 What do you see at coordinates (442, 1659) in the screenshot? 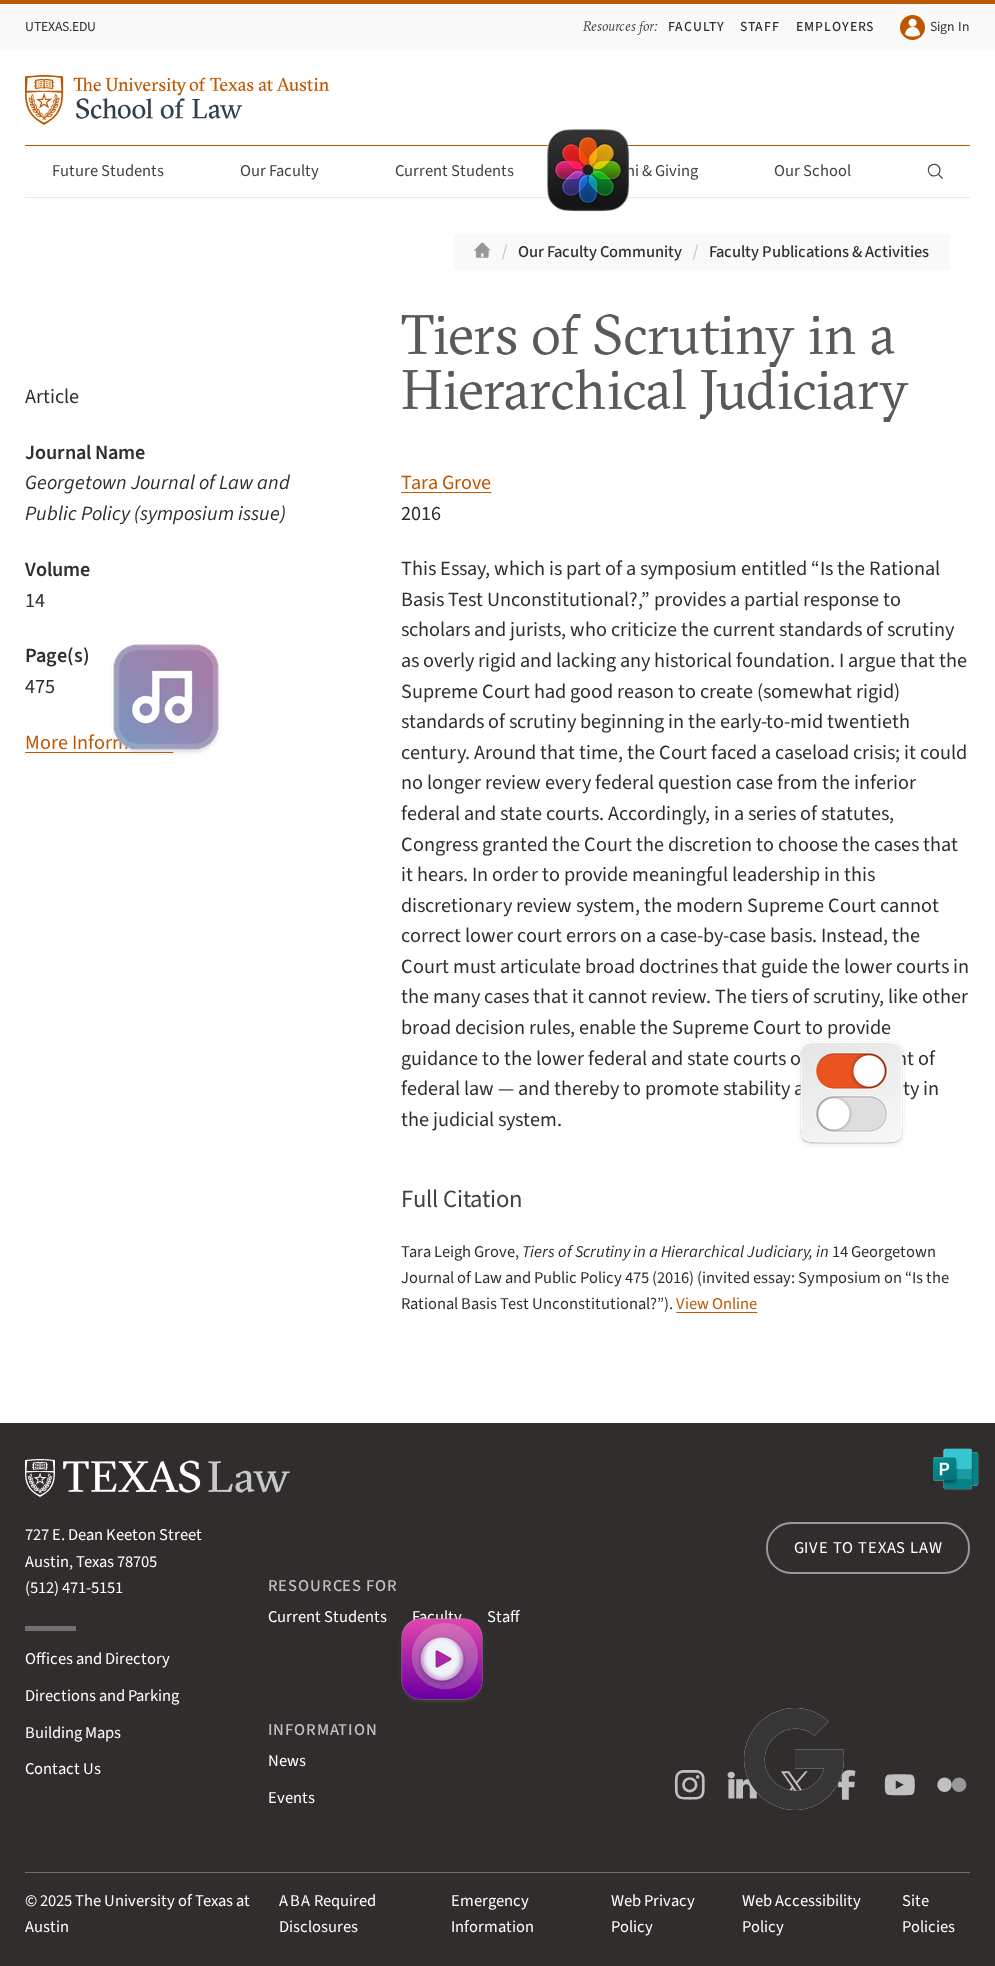
I see `open mpv media player` at bounding box center [442, 1659].